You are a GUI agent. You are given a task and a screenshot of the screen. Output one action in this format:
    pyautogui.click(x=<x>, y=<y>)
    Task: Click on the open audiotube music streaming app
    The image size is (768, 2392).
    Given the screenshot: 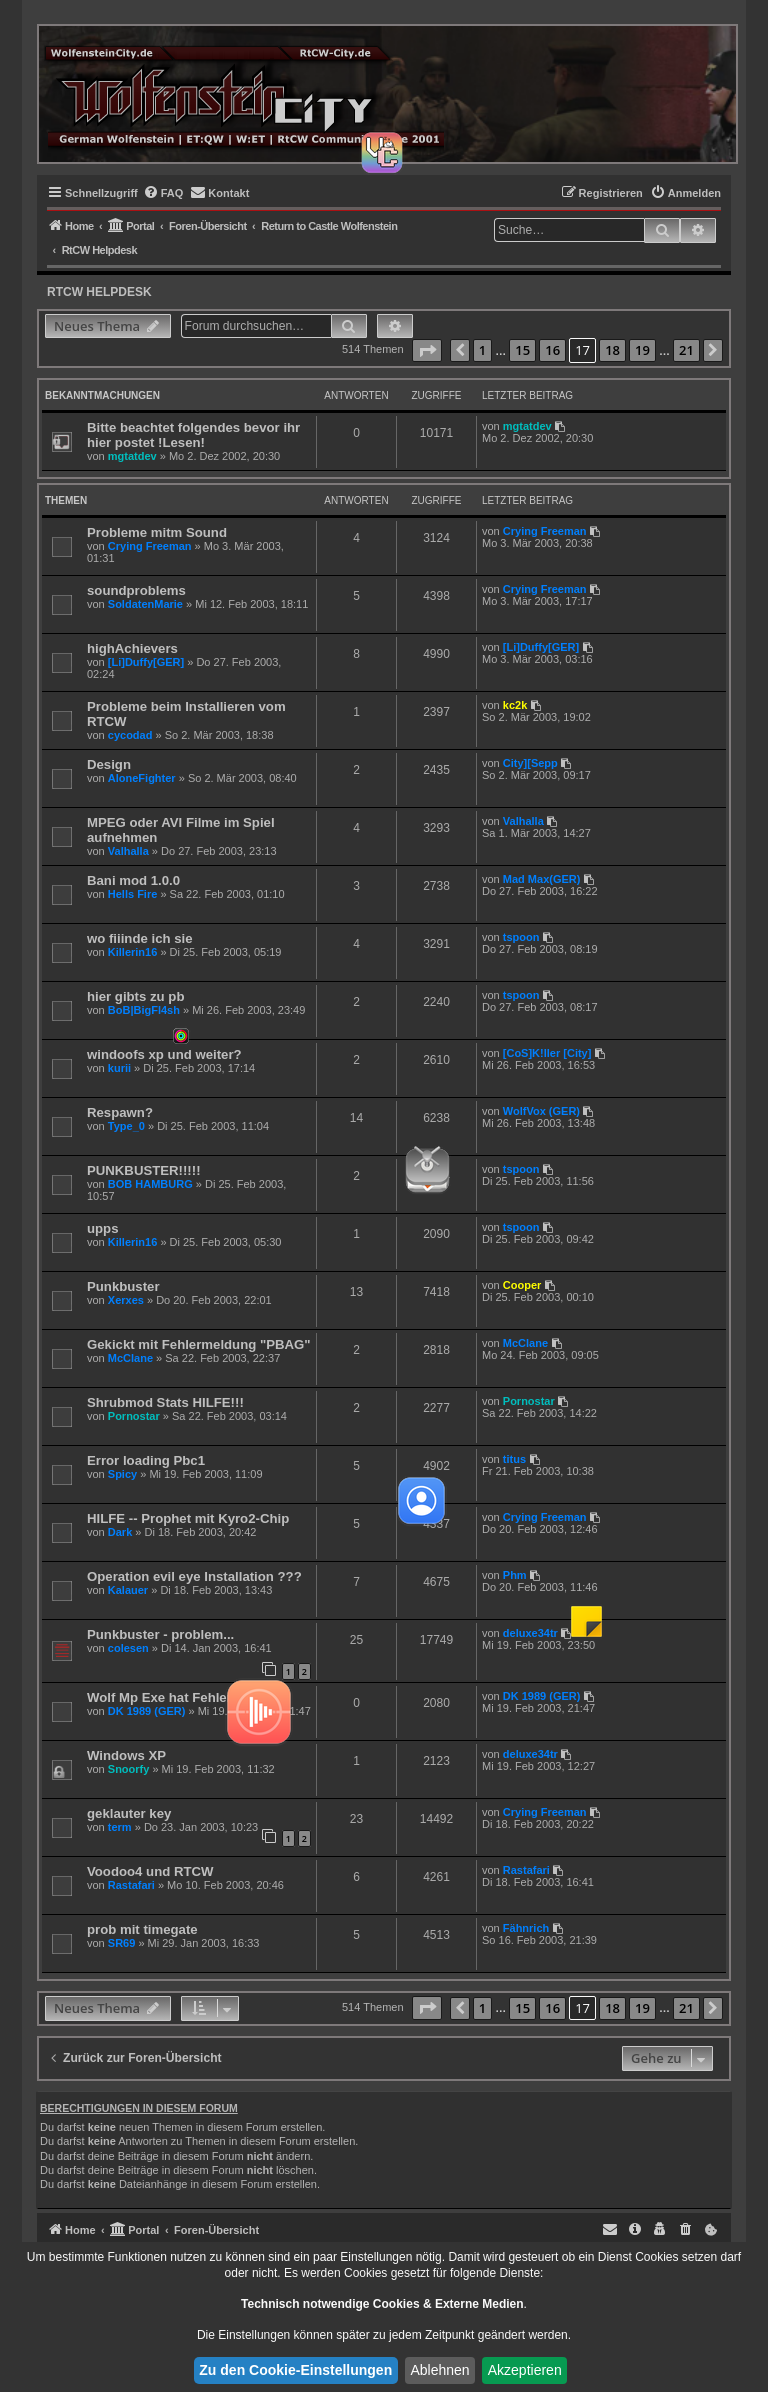 What is the action you would take?
    pyautogui.click(x=259, y=1712)
    